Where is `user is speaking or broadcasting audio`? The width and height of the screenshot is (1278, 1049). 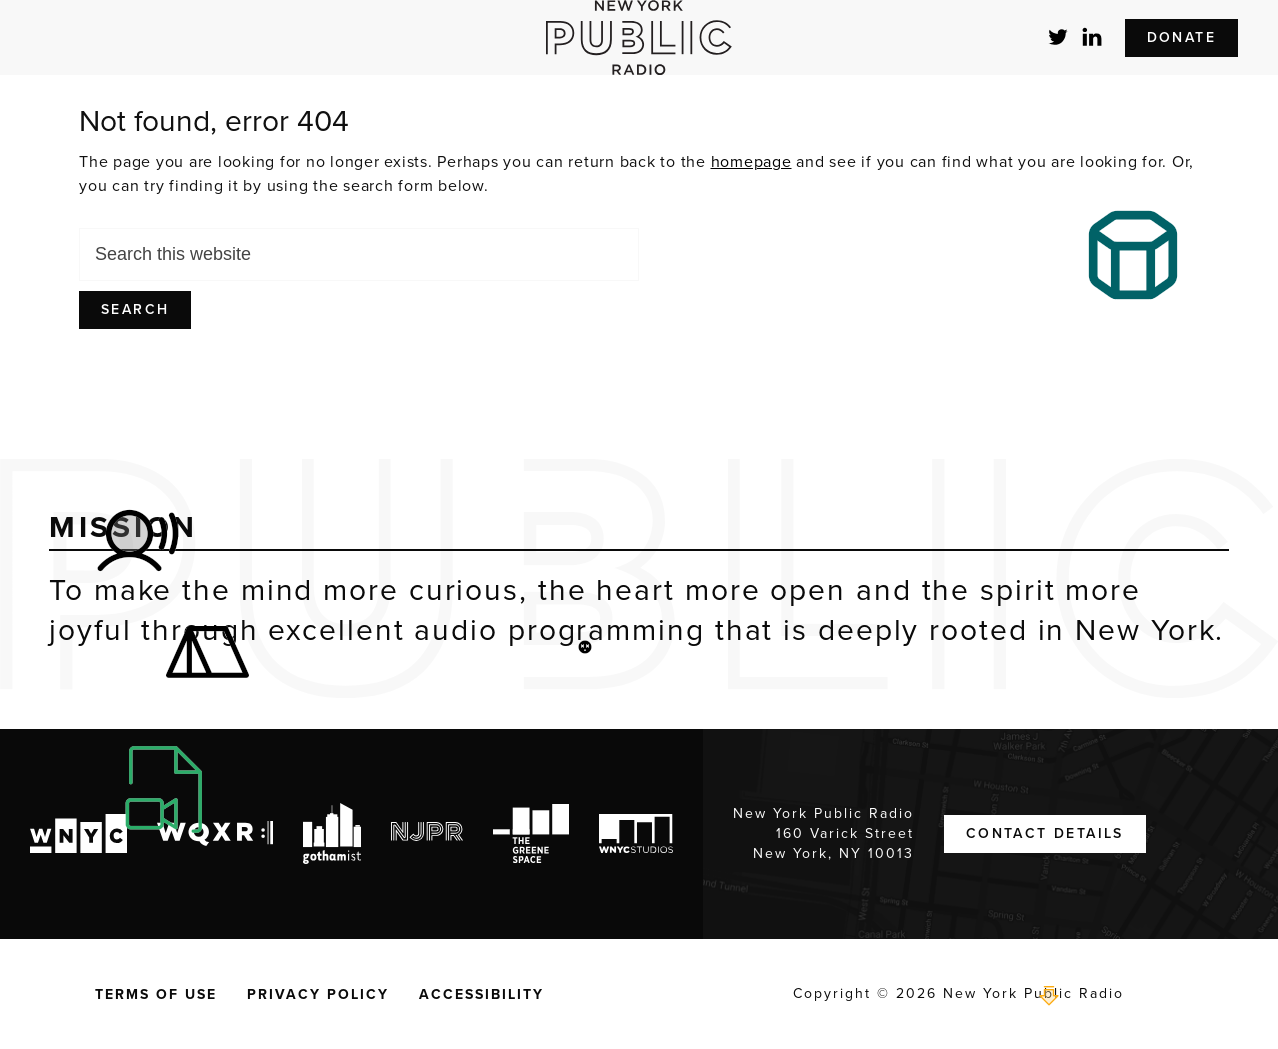 user is speaking or broadcasting audio is located at coordinates (136, 540).